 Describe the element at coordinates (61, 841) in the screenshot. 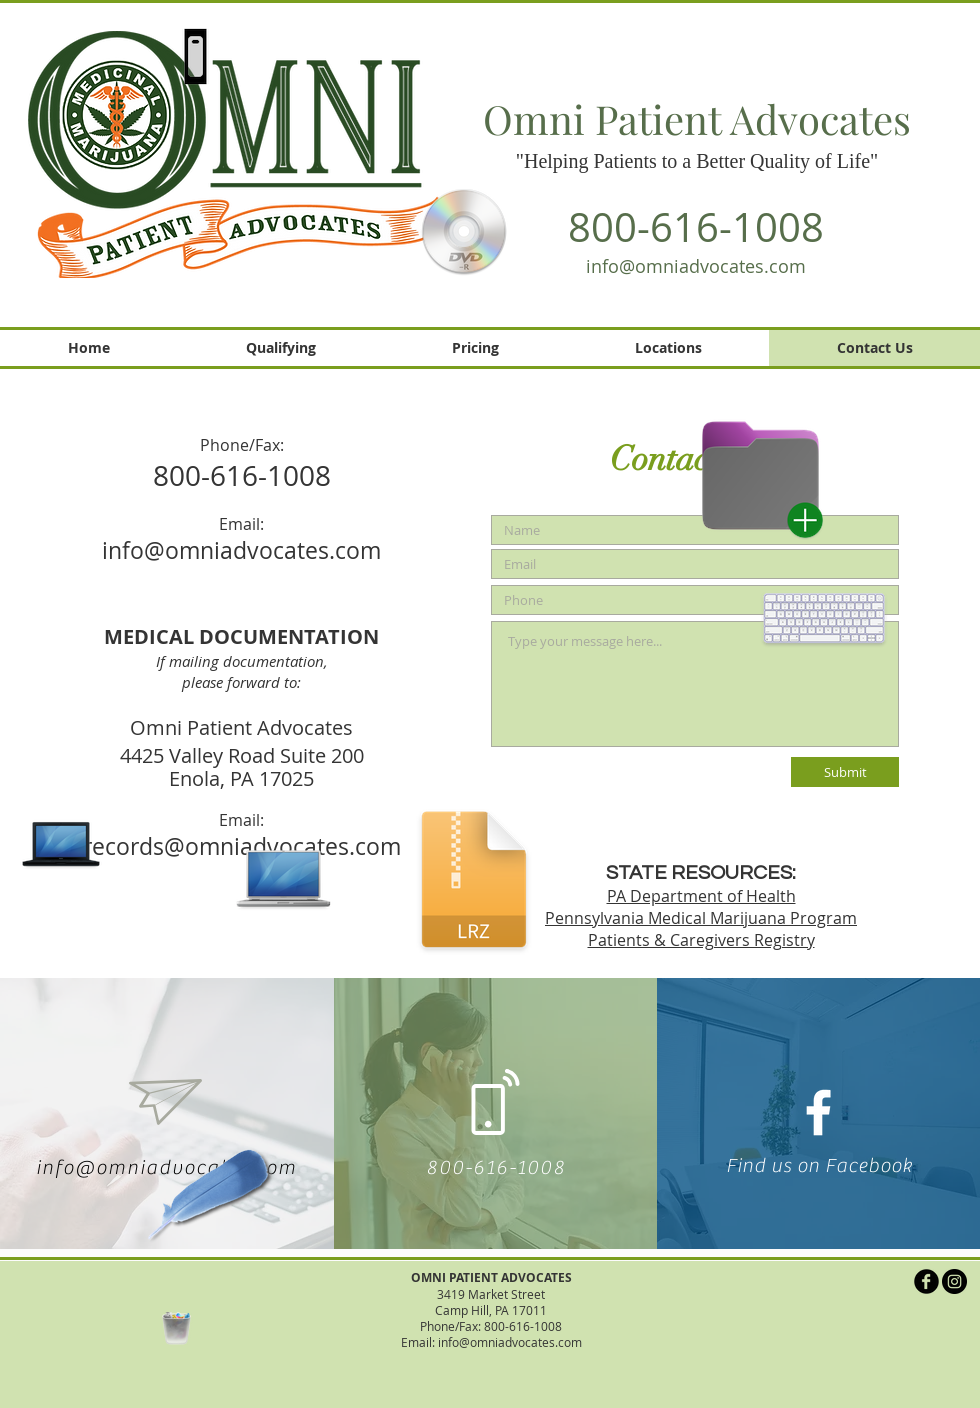

I see `represents a macbook device in system settings` at that location.